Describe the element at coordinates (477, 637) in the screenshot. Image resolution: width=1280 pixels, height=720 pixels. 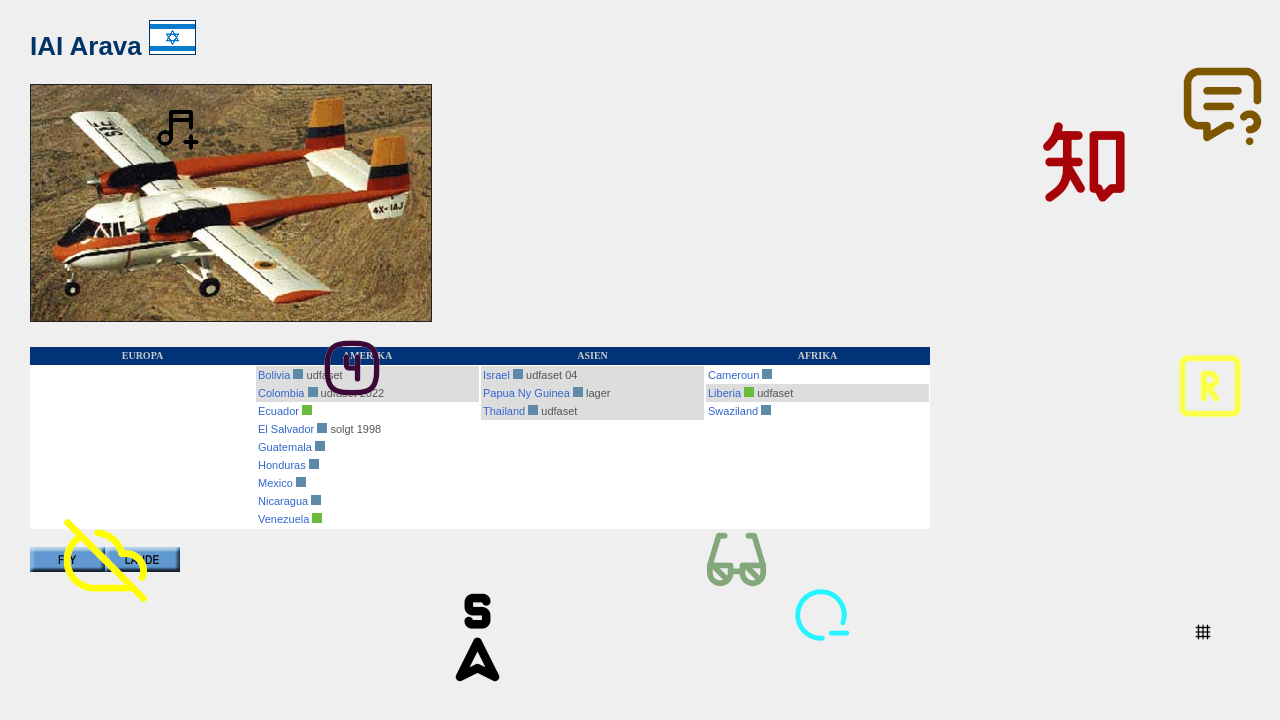
I see `navigate southward` at that location.